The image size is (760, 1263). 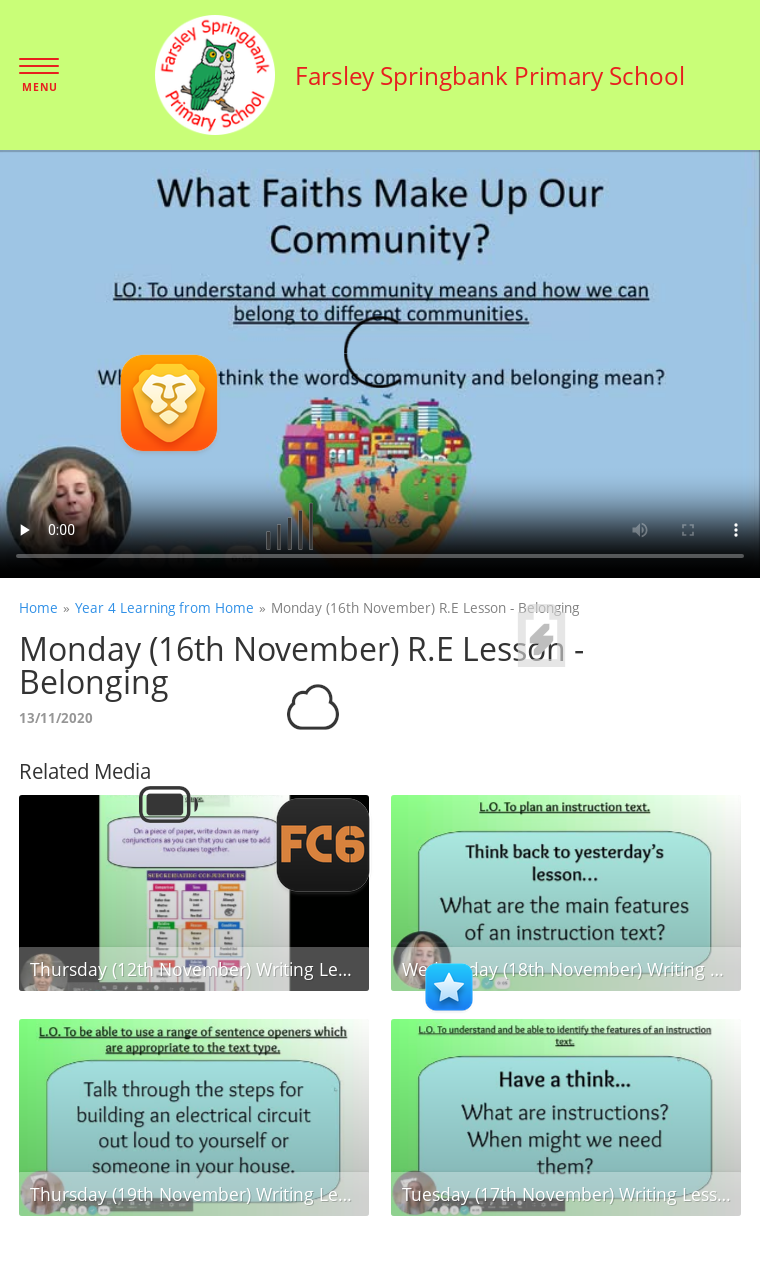 What do you see at coordinates (541, 635) in the screenshot?
I see `indicates battery is fully charged` at bounding box center [541, 635].